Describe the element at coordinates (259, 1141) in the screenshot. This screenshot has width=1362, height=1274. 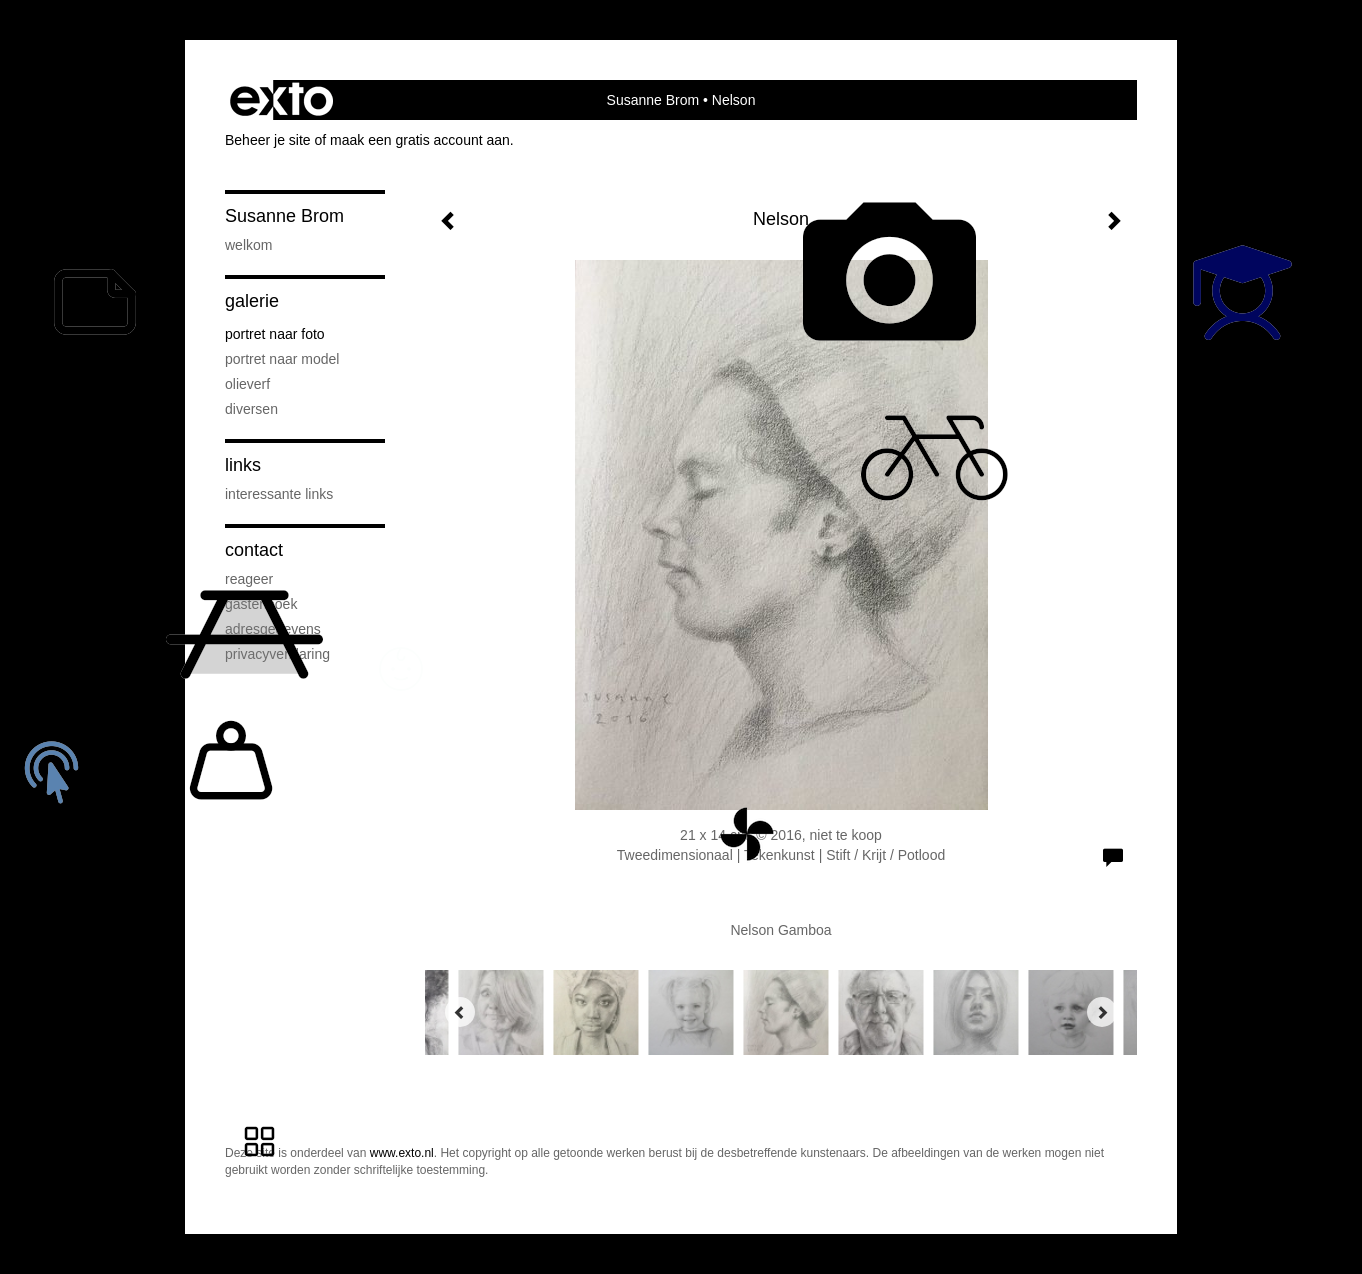
I see `view all apps or menu grid` at that location.